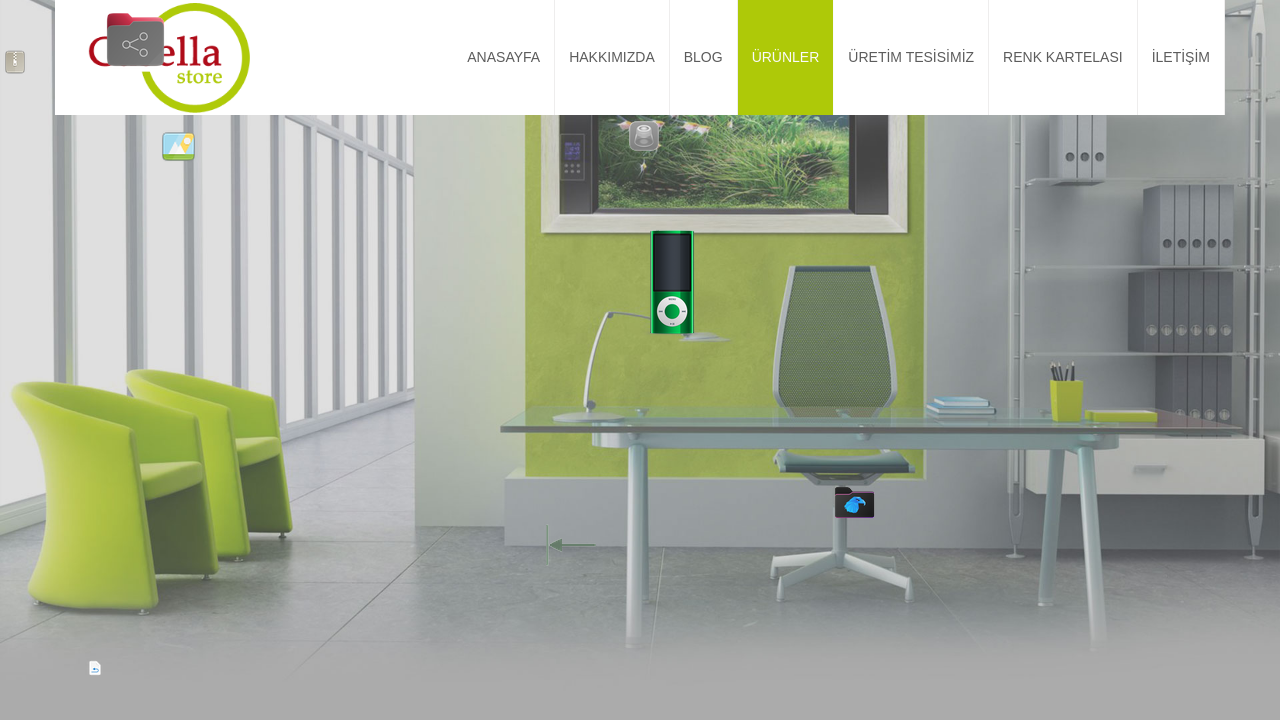 Image resolution: width=1280 pixels, height=720 pixels. Describe the element at coordinates (178, 146) in the screenshot. I see `open photo manager application` at that location.